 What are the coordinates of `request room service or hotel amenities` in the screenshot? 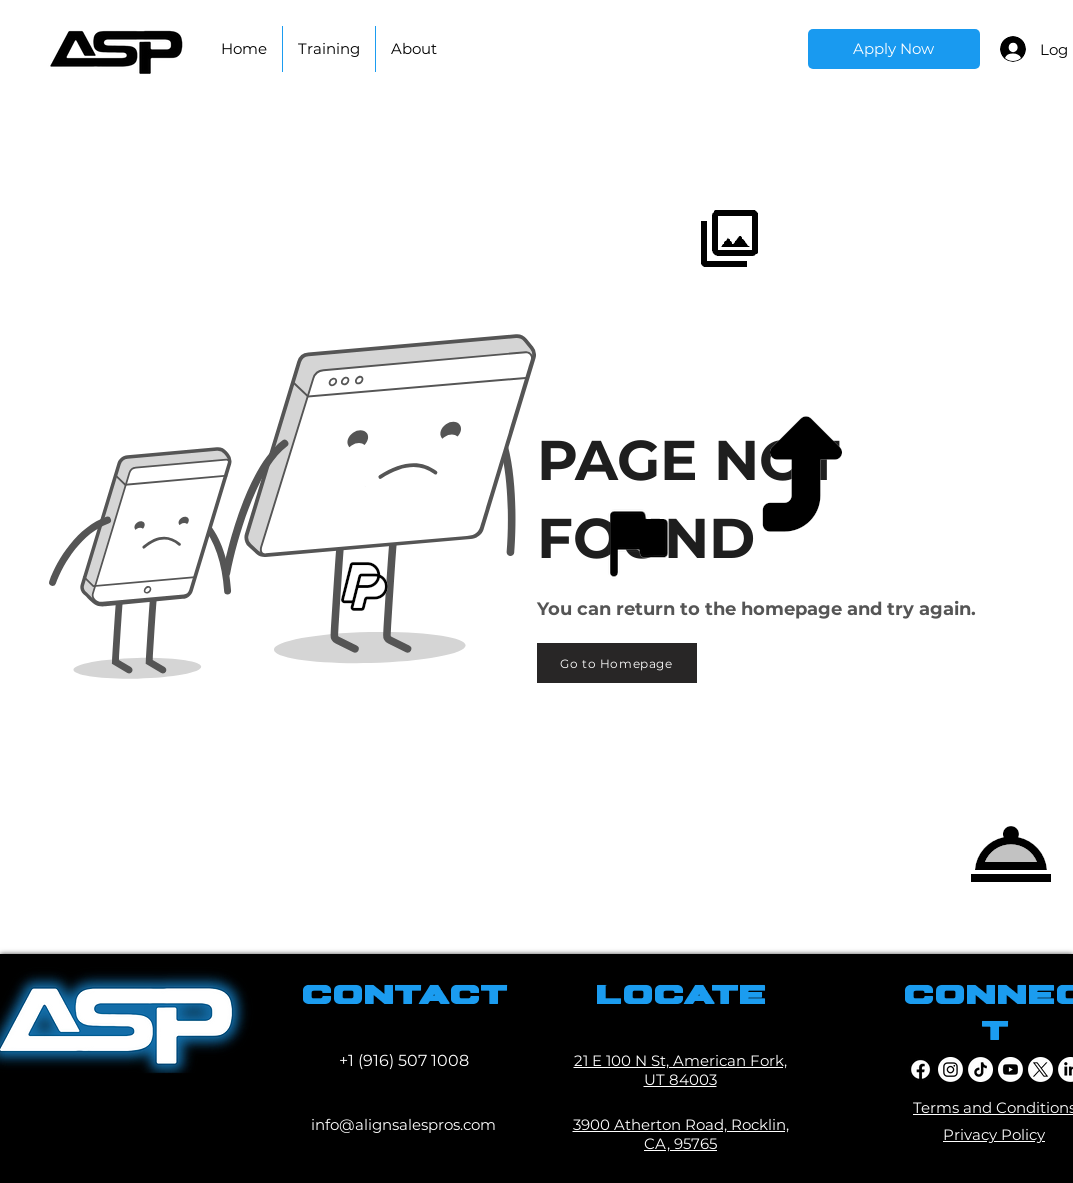 It's located at (1011, 854).